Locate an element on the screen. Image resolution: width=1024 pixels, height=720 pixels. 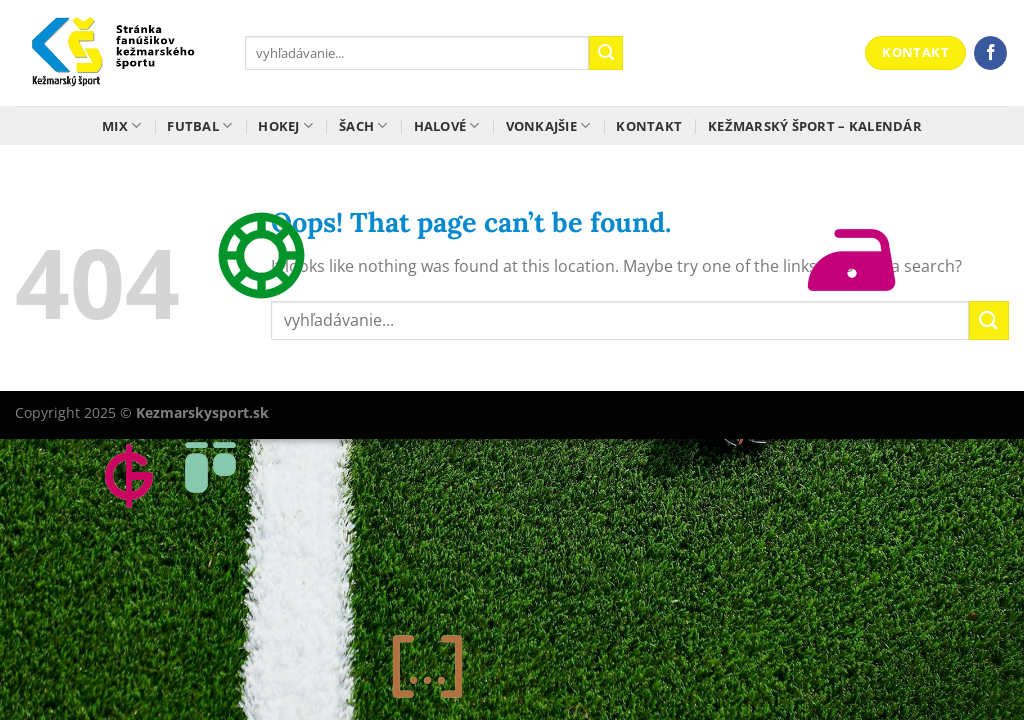
contains or groups related content is located at coordinates (427, 666).